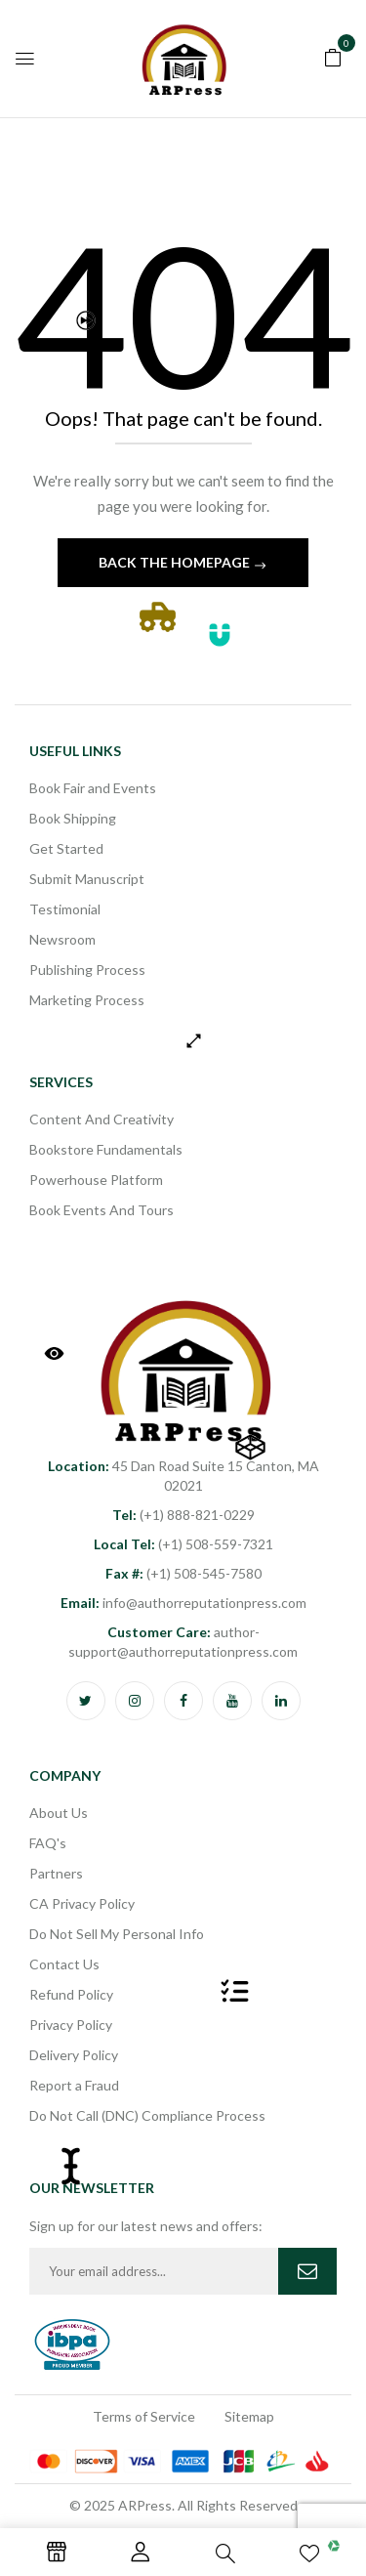 Image resolution: width=366 pixels, height=2576 pixels. What do you see at coordinates (234, 1991) in the screenshot?
I see `view your task list` at bounding box center [234, 1991].